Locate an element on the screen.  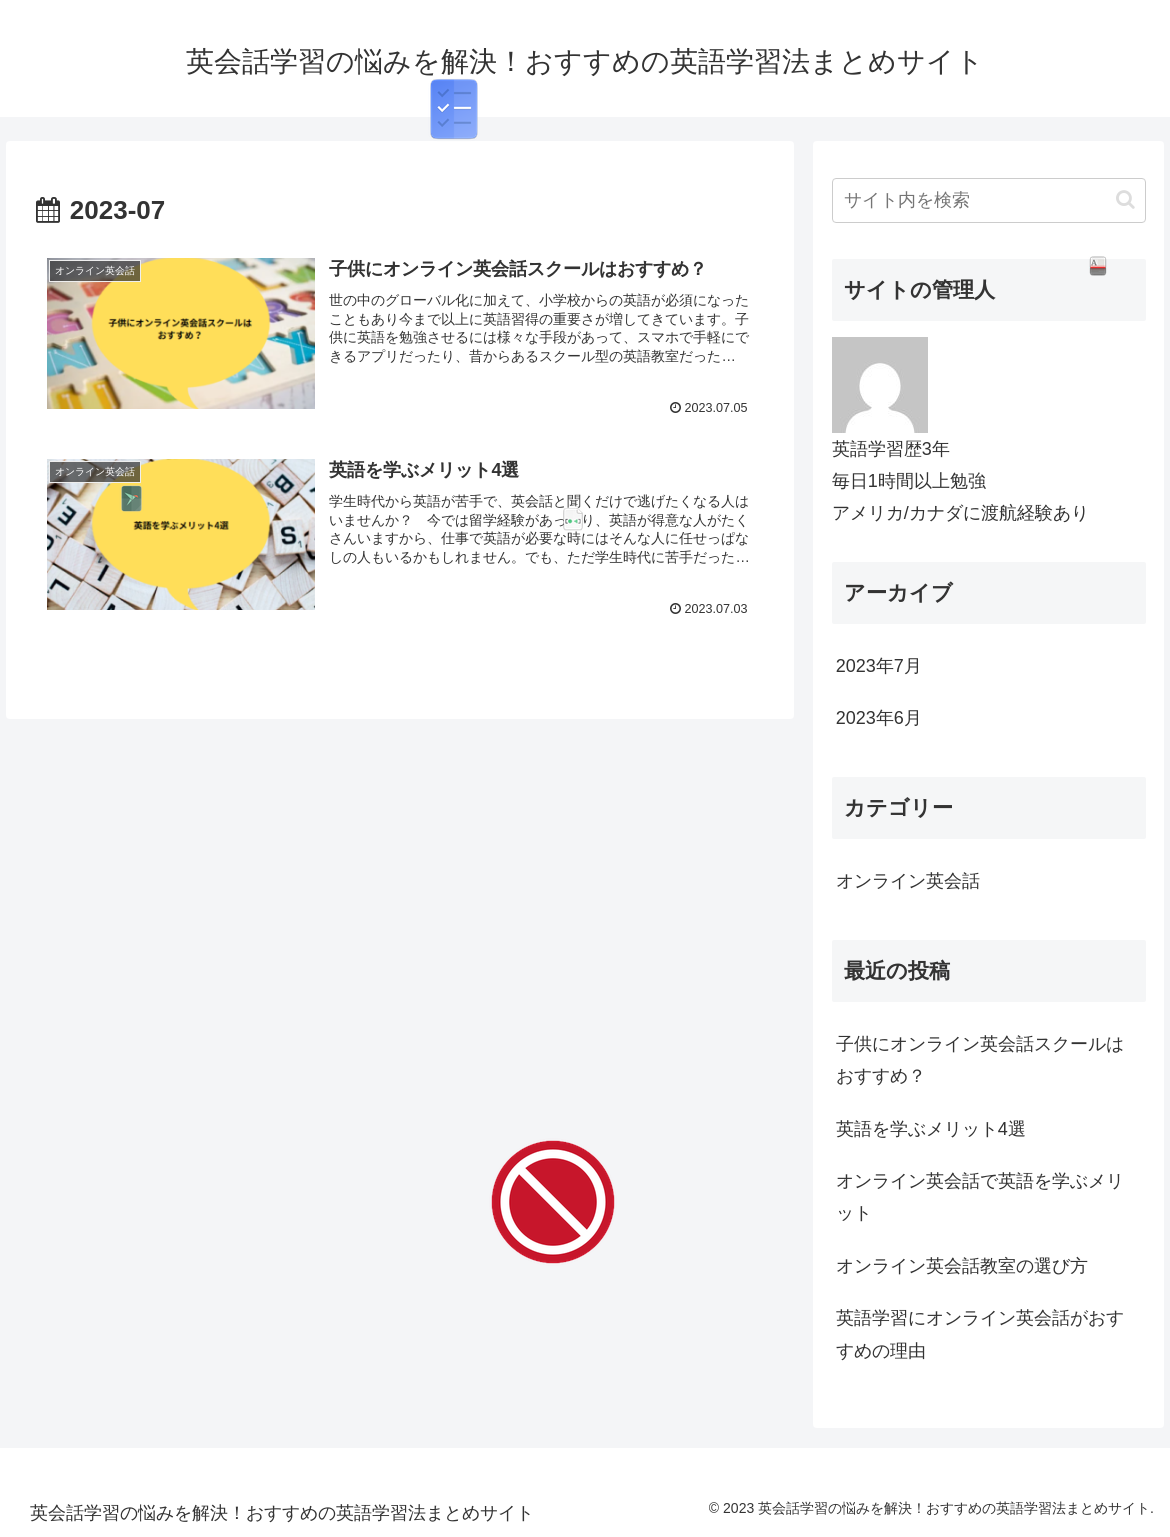
a snap package file for linux software installation is located at coordinates (131, 498).